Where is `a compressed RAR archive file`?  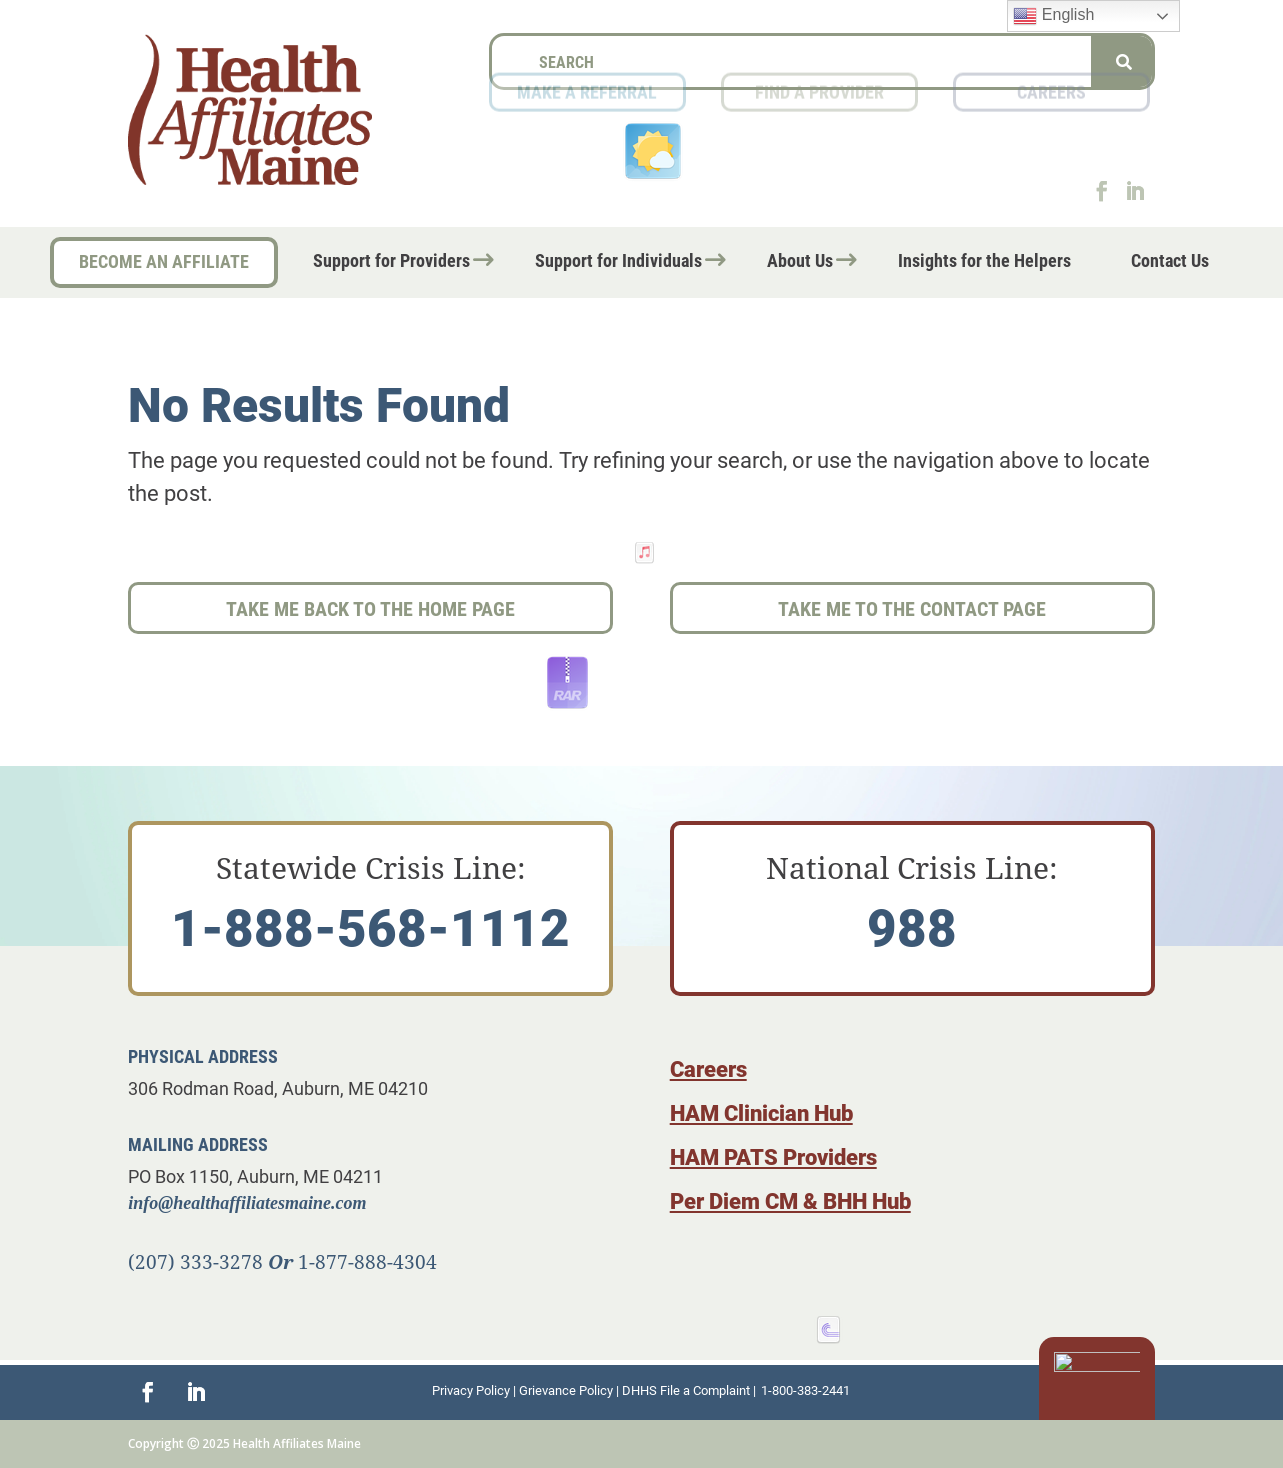 a compressed RAR archive file is located at coordinates (567, 682).